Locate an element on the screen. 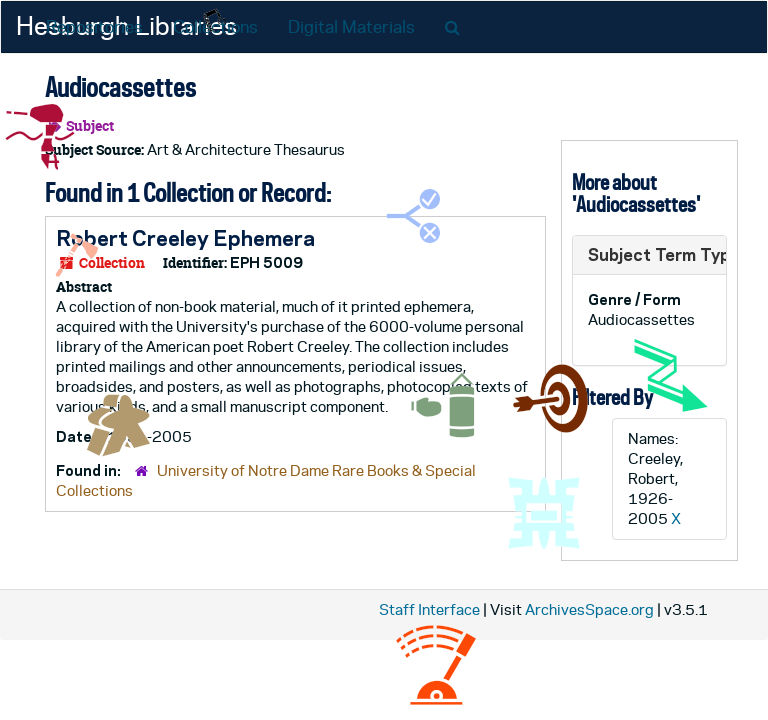  access boxing or combat training features is located at coordinates (444, 406).